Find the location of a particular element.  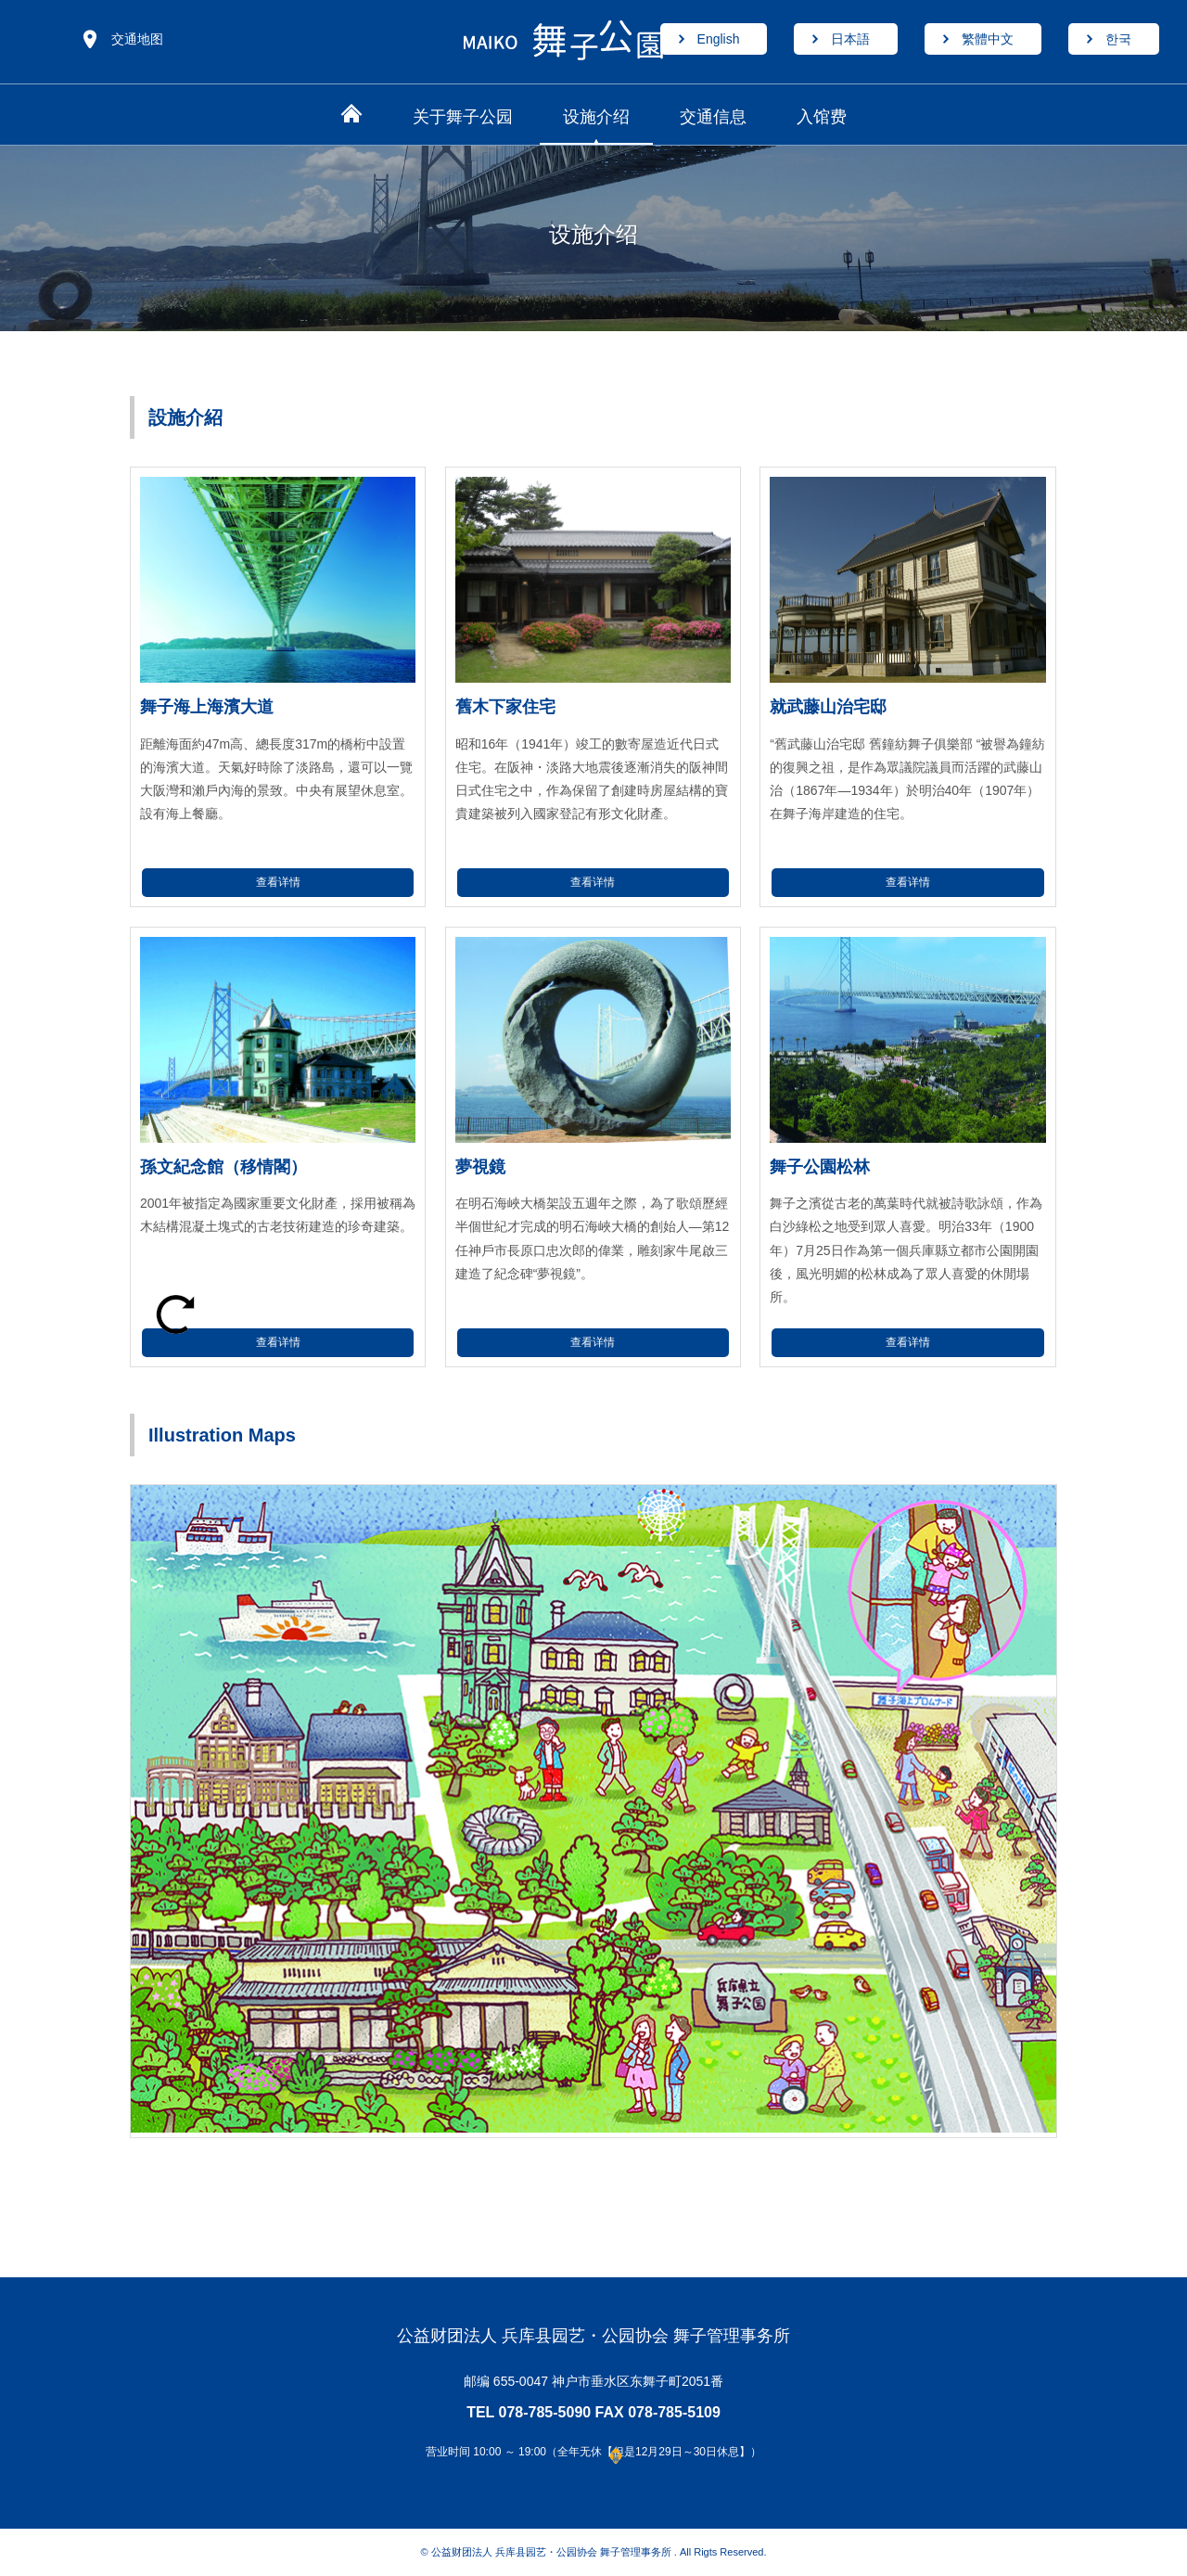

select mandrill character or avatar is located at coordinates (616, 2456).